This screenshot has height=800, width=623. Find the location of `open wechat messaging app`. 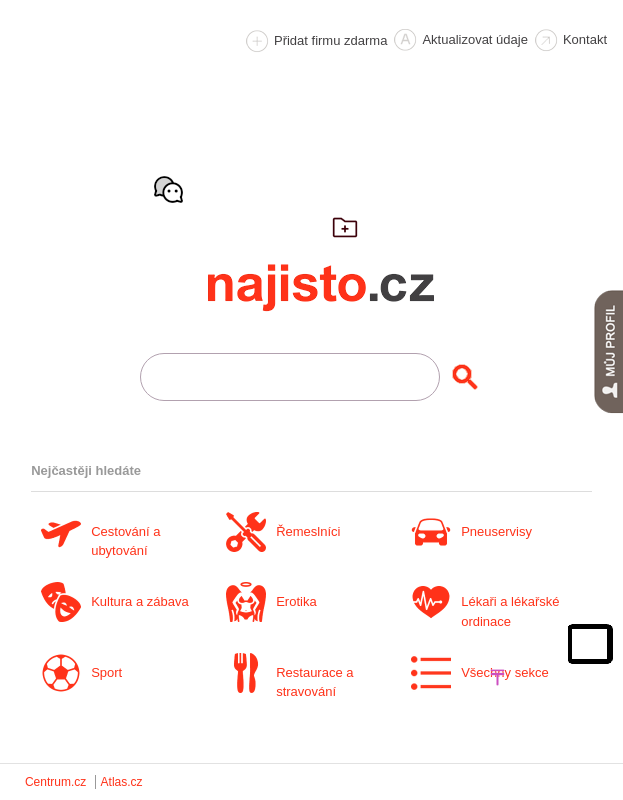

open wechat messaging app is located at coordinates (168, 189).